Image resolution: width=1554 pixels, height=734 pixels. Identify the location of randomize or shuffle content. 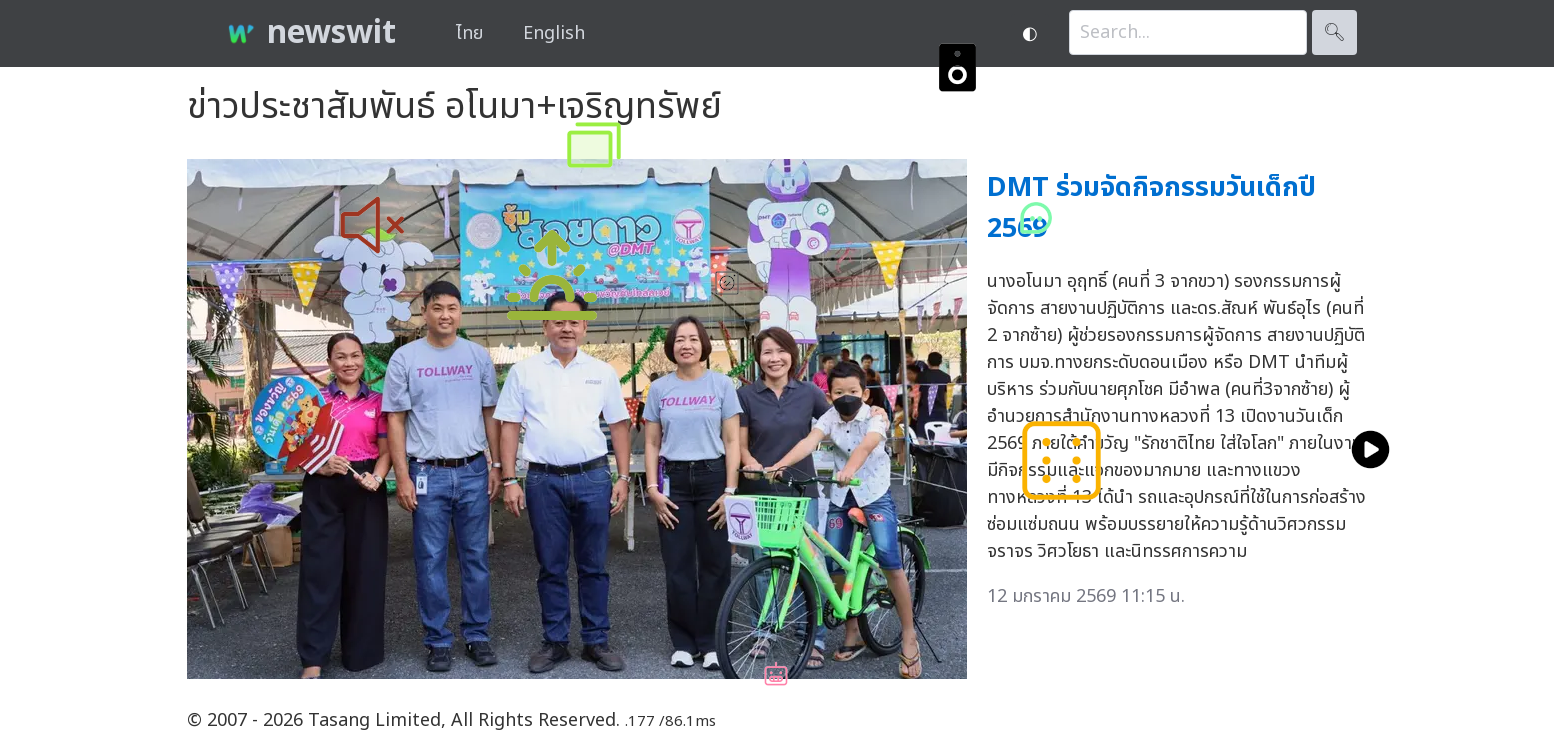
(1061, 460).